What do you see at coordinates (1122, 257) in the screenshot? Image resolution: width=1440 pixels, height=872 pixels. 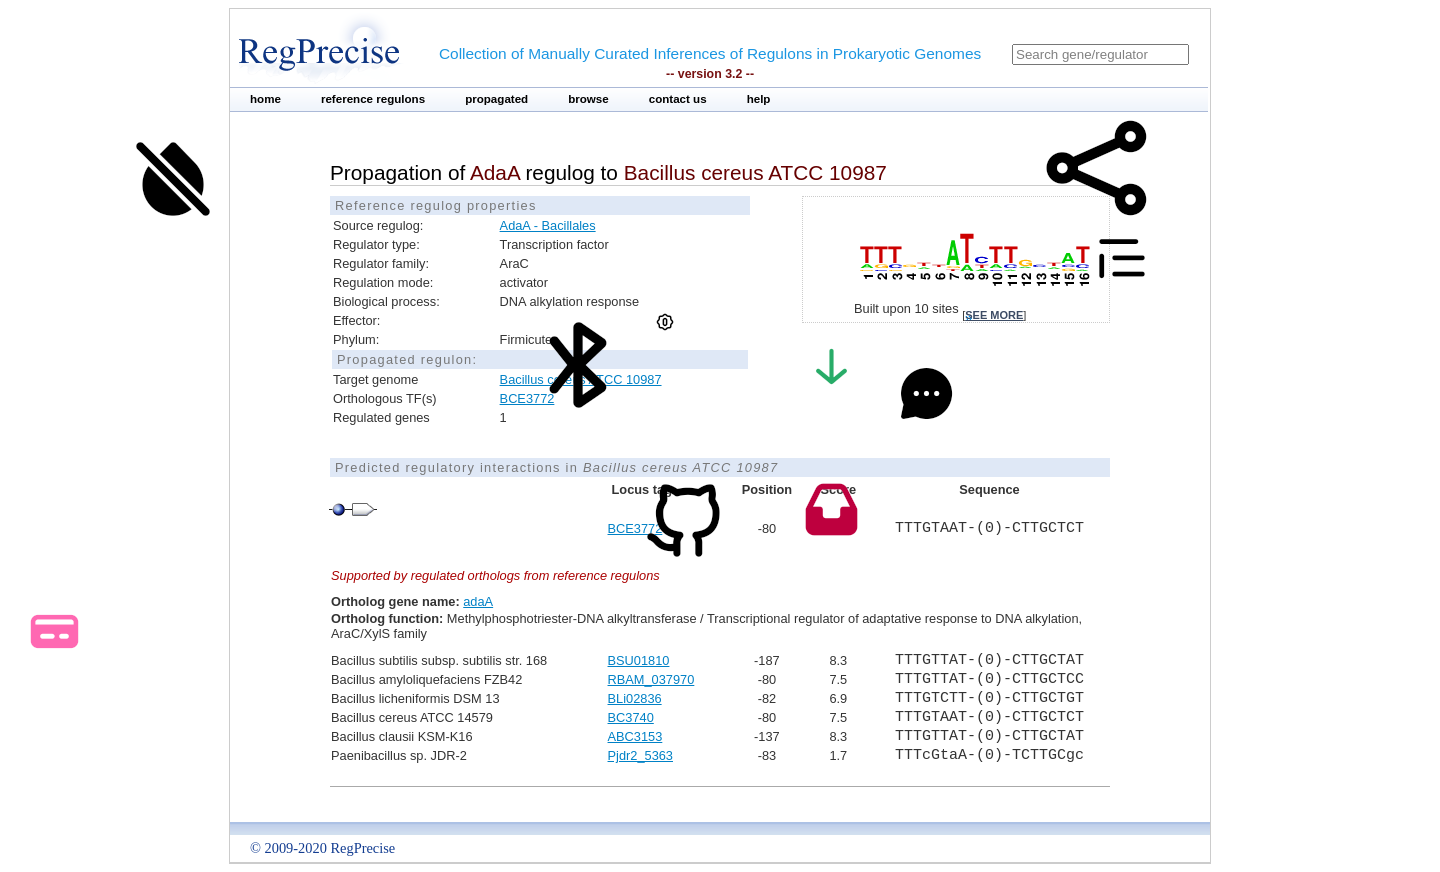 I see `insert a block quote` at bounding box center [1122, 257].